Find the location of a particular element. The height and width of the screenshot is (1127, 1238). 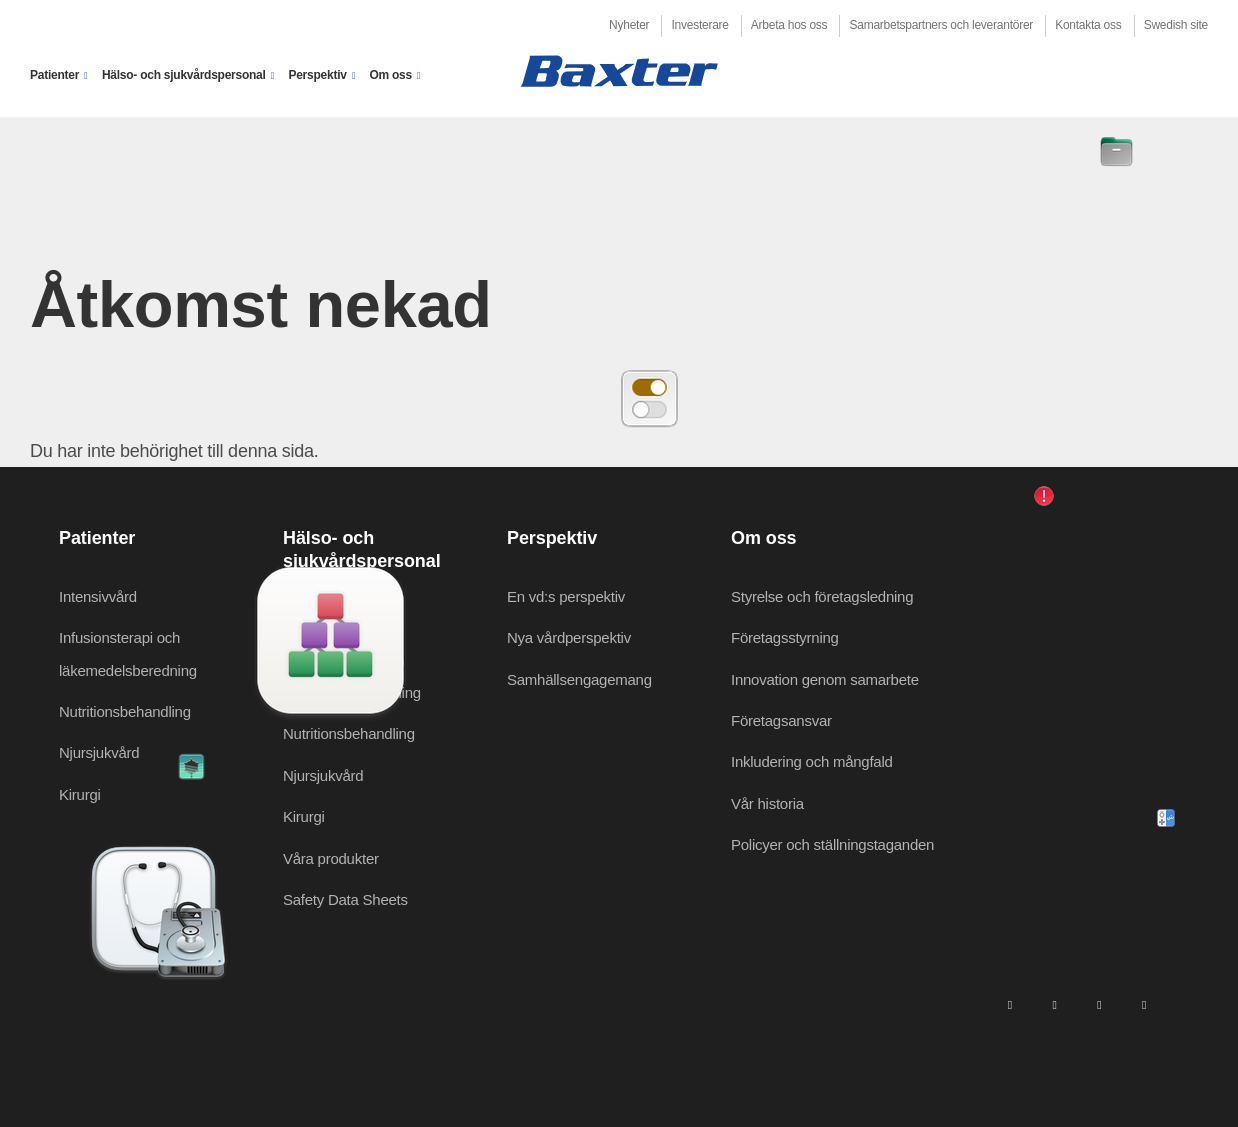

open the file manager application is located at coordinates (1116, 151).